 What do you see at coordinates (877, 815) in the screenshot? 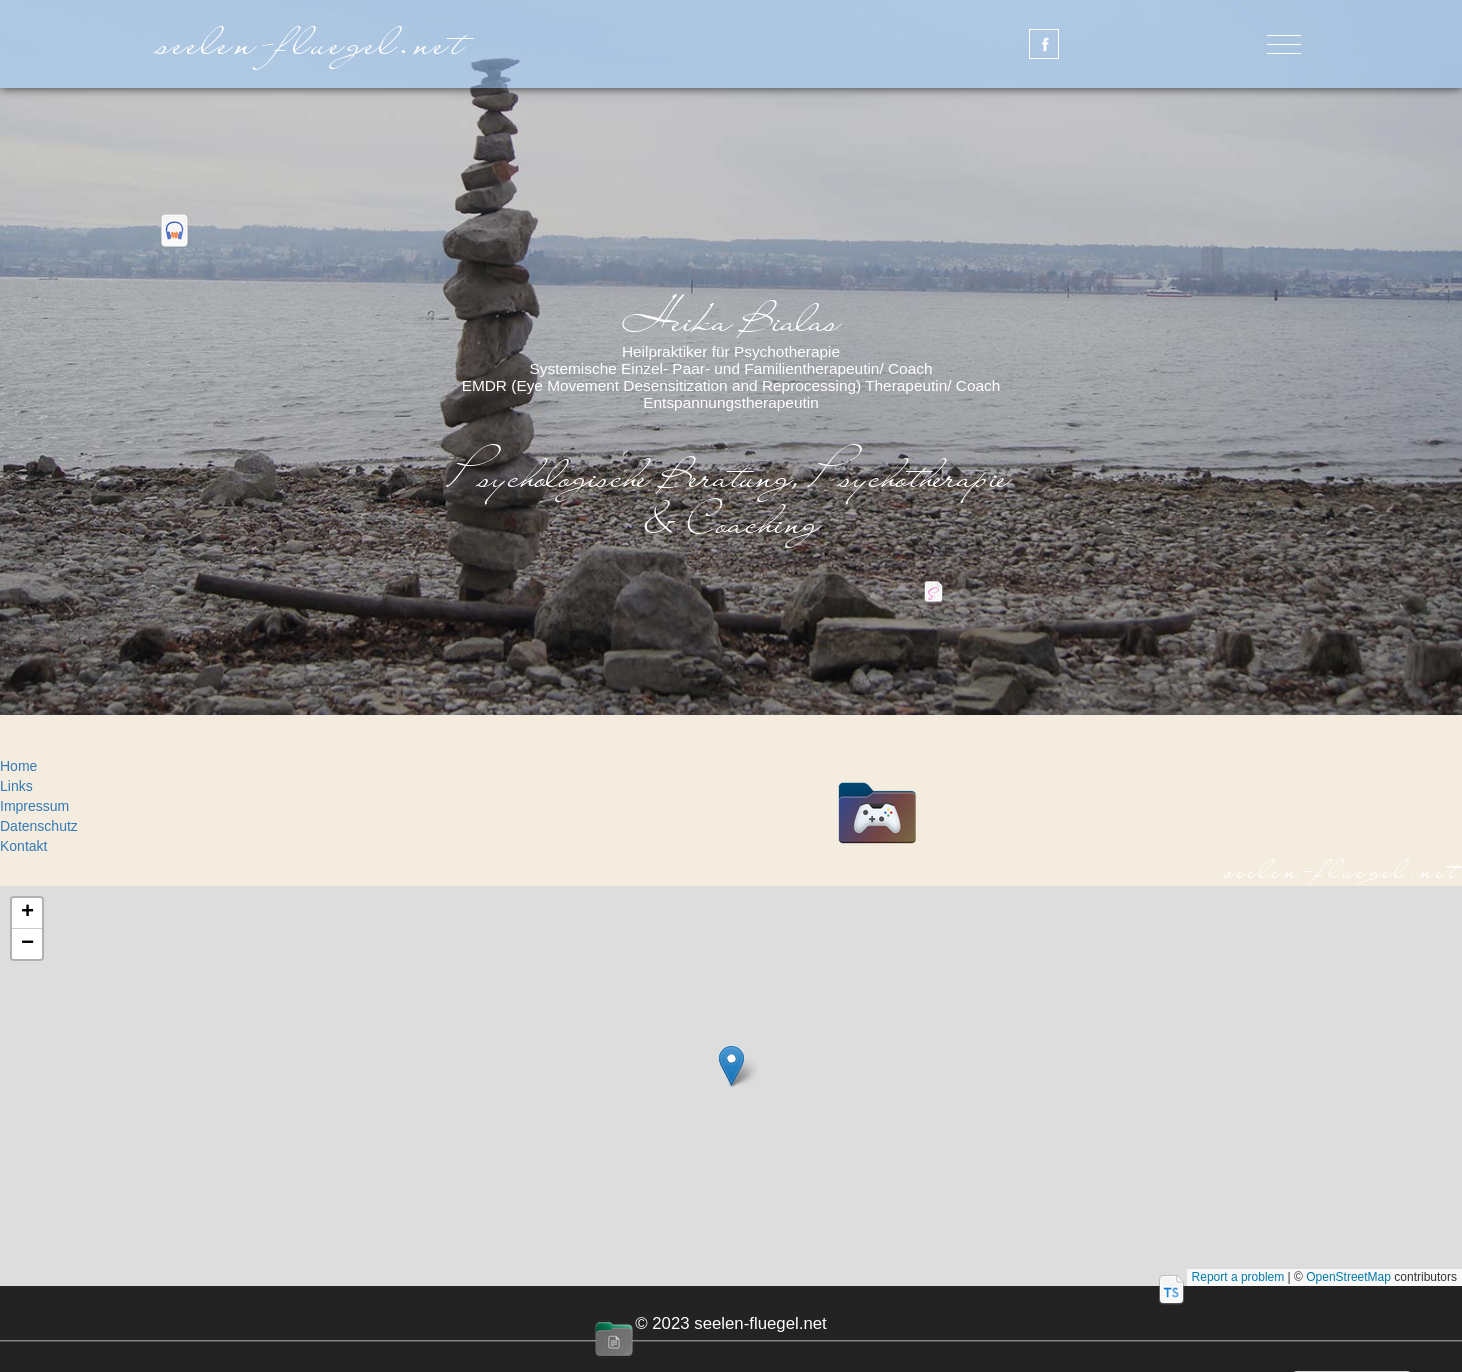
I see `open microsoft games folder` at bounding box center [877, 815].